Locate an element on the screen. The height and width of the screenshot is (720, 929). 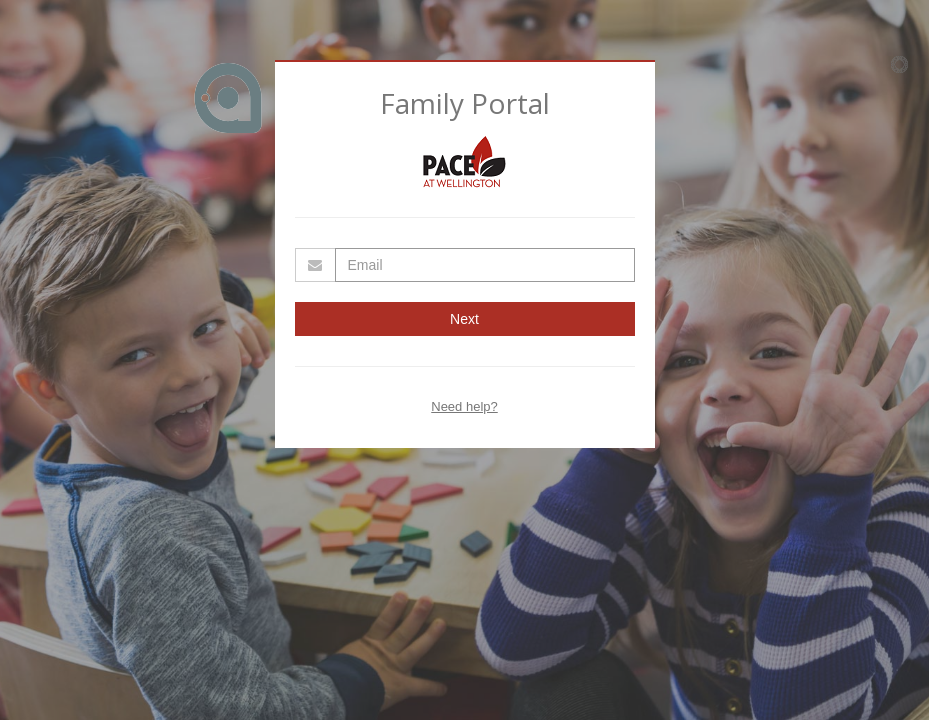
Avalonia UI framework logo is located at coordinates (228, 98).